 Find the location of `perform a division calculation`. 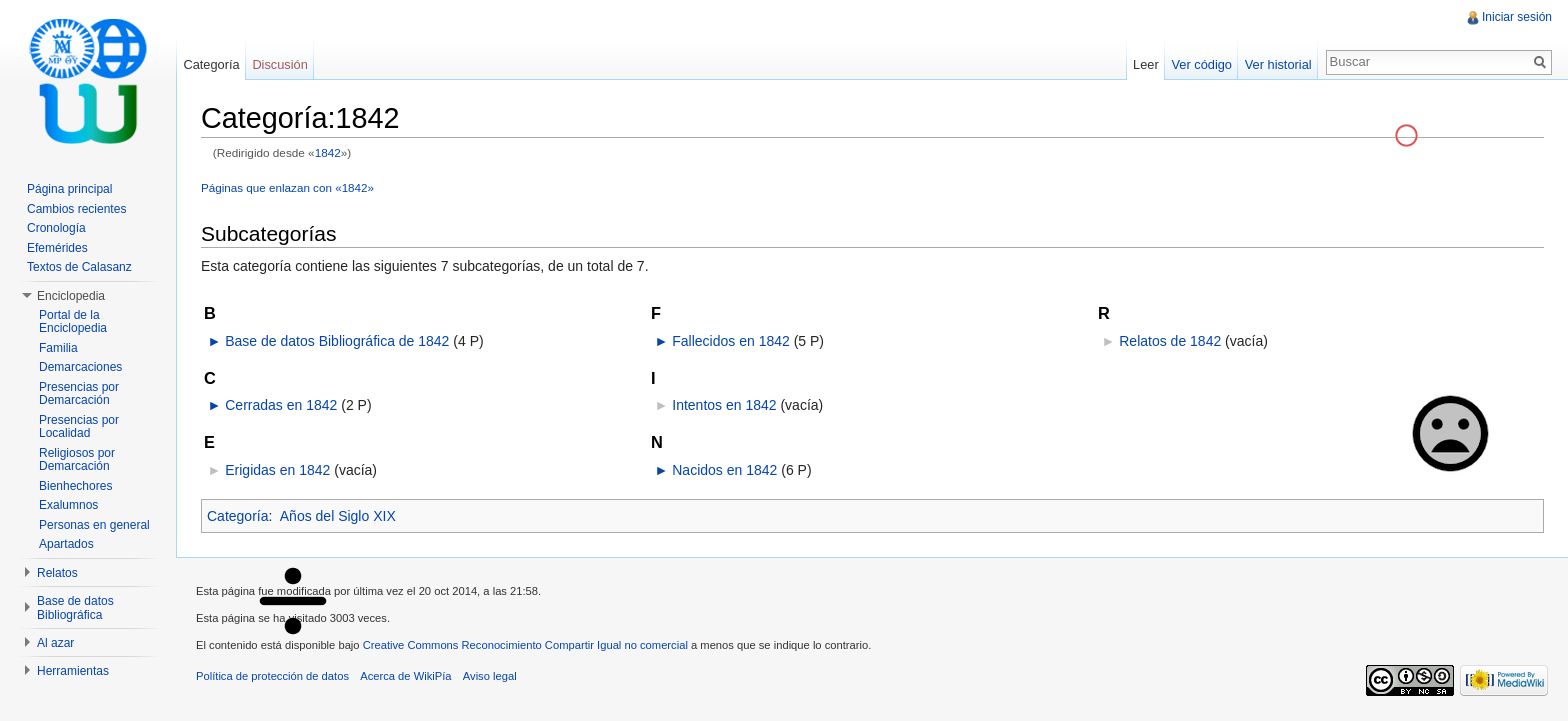

perform a division calculation is located at coordinates (293, 601).